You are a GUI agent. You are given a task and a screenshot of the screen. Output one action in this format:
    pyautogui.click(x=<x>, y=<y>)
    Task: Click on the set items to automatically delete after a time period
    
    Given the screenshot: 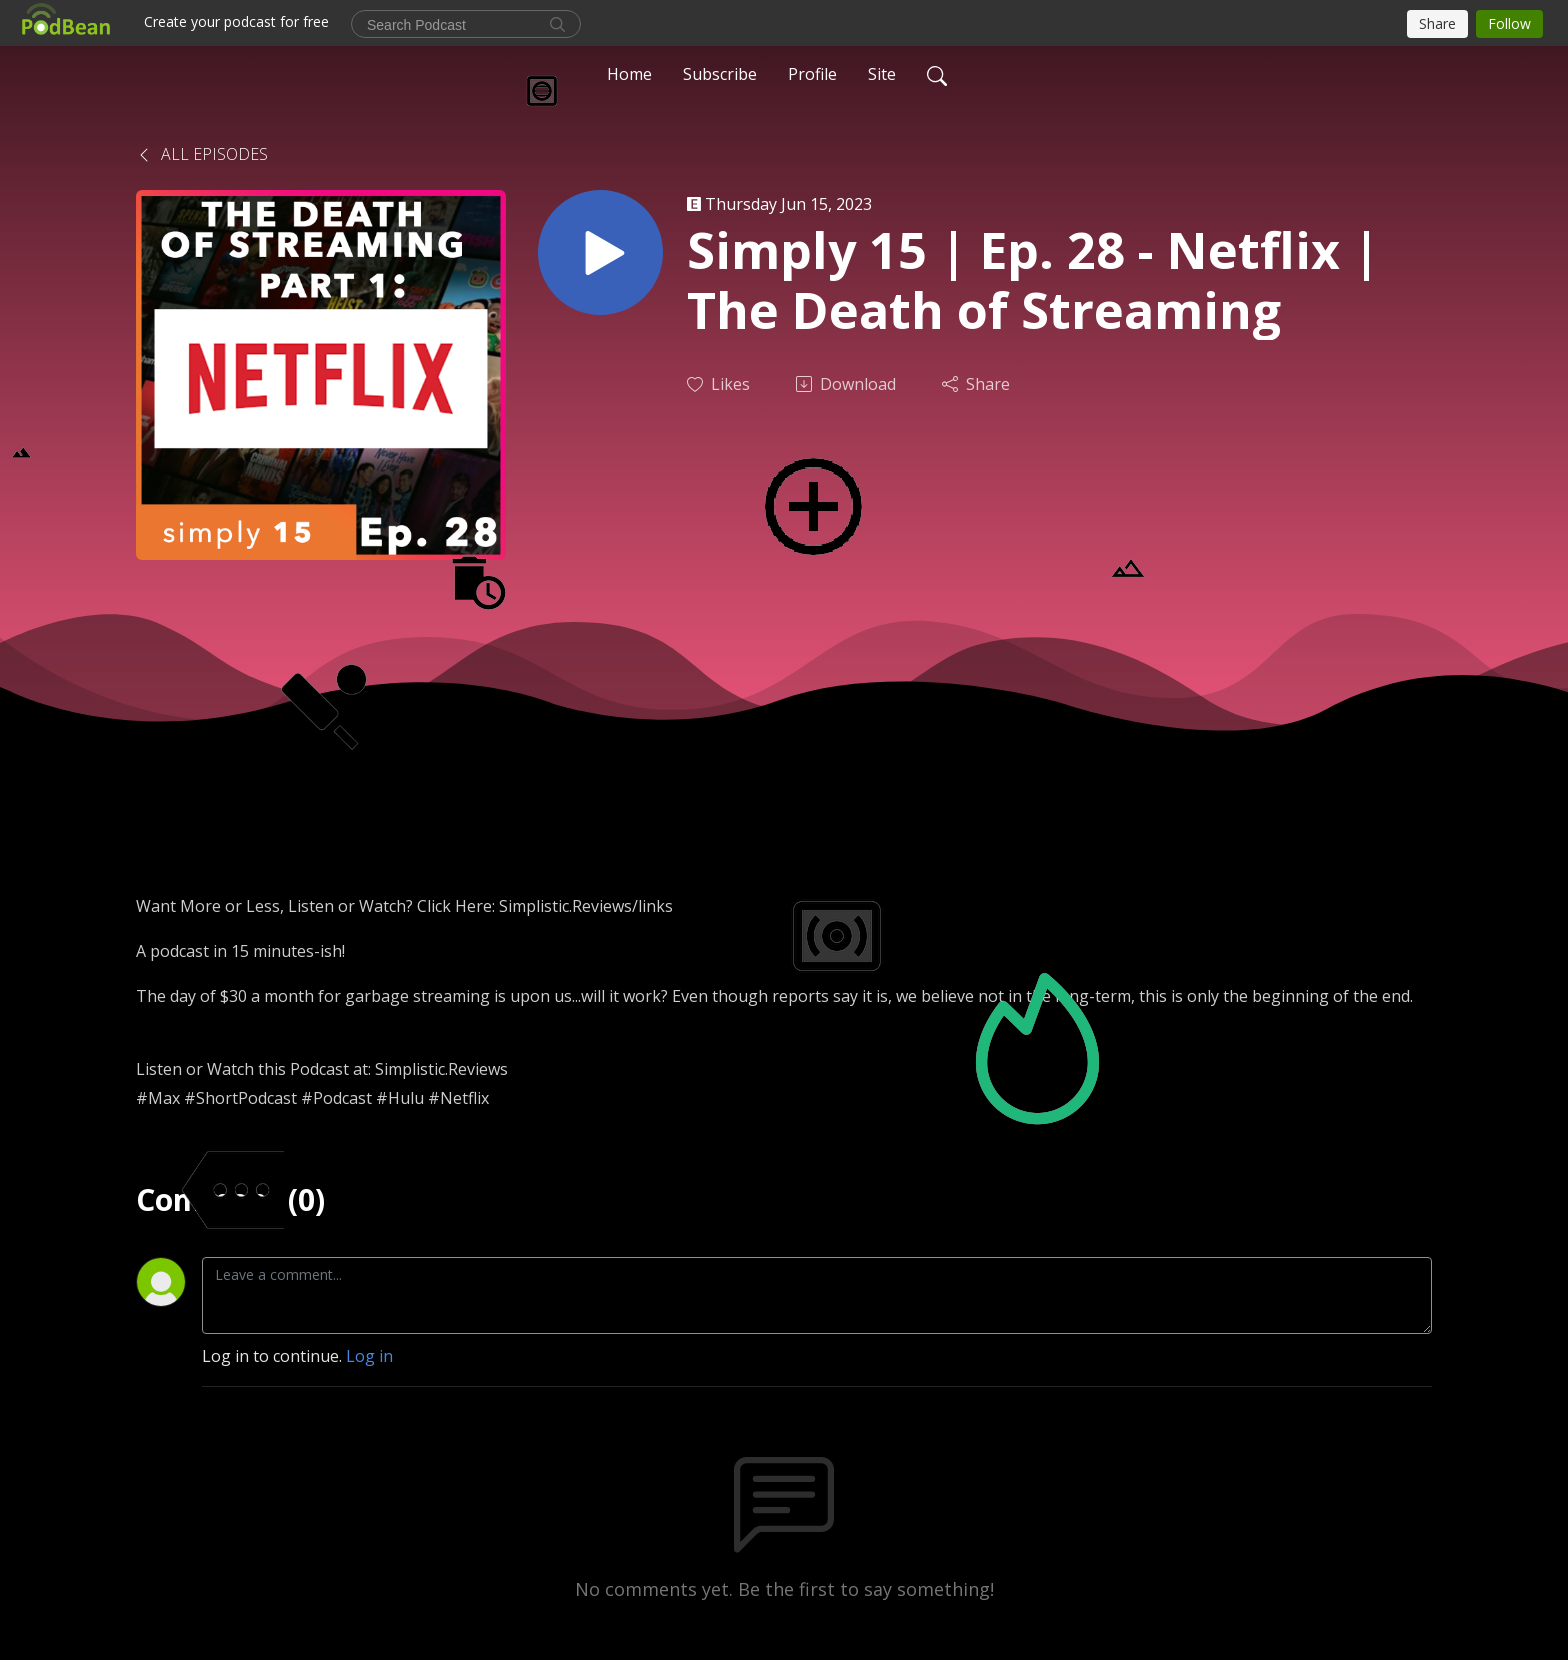 What is the action you would take?
    pyautogui.click(x=479, y=583)
    